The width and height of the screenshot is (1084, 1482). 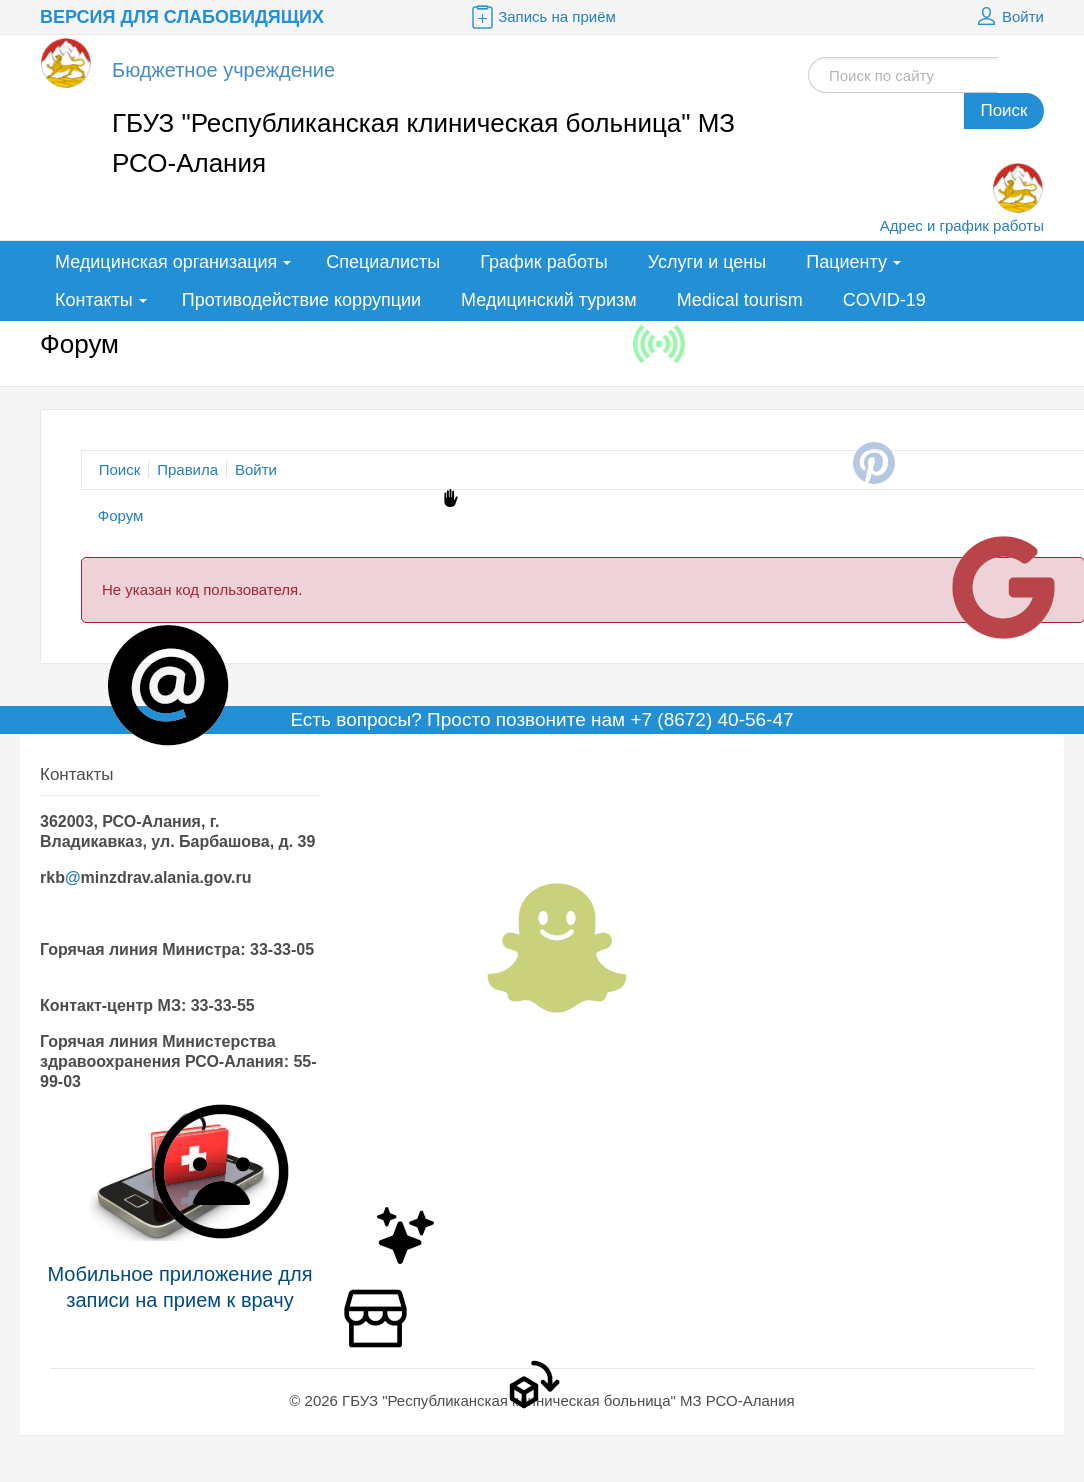 I want to click on stop or halt an action, so click(x=451, y=498).